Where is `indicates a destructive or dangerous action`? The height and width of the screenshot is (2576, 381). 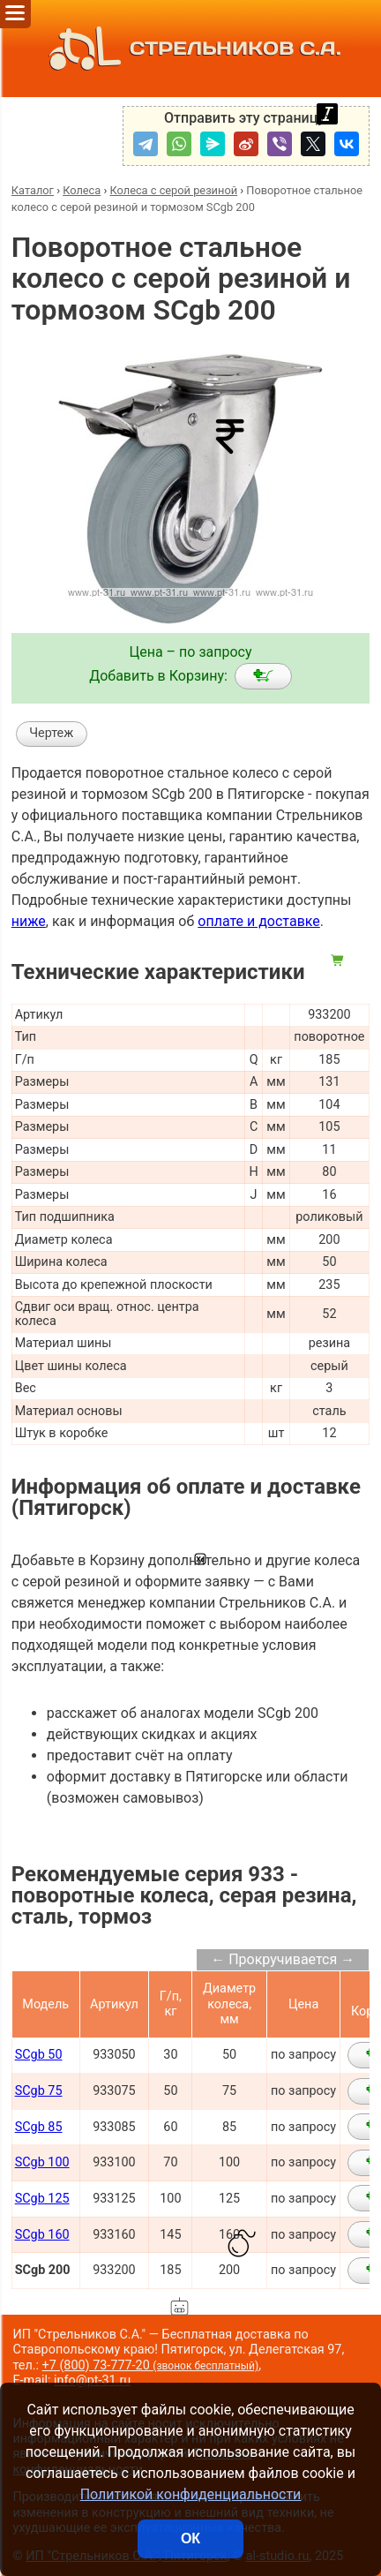
indicates a destructive or dangerous action is located at coordinates (240, 2242).